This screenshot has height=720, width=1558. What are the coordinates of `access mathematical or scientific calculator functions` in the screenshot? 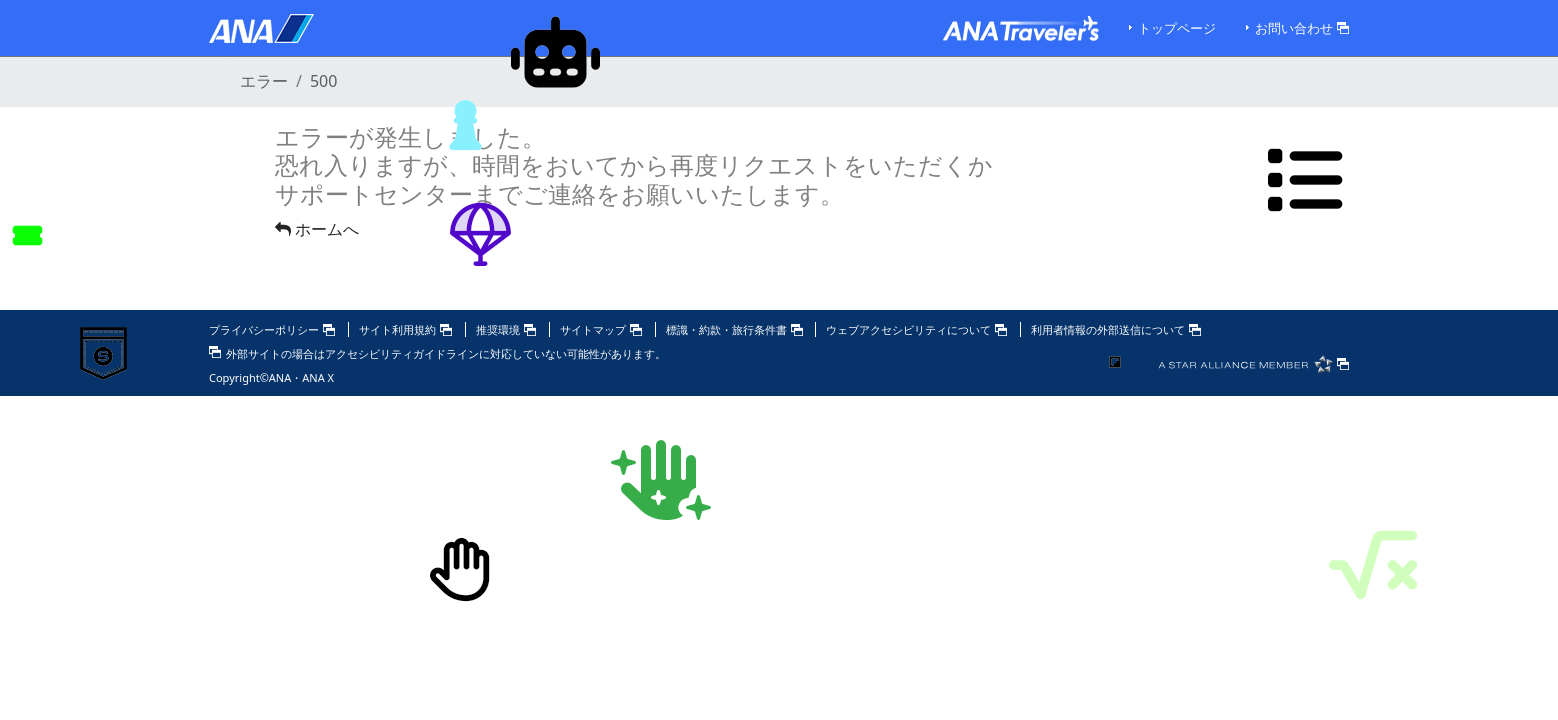 It's located at (1373, 565).